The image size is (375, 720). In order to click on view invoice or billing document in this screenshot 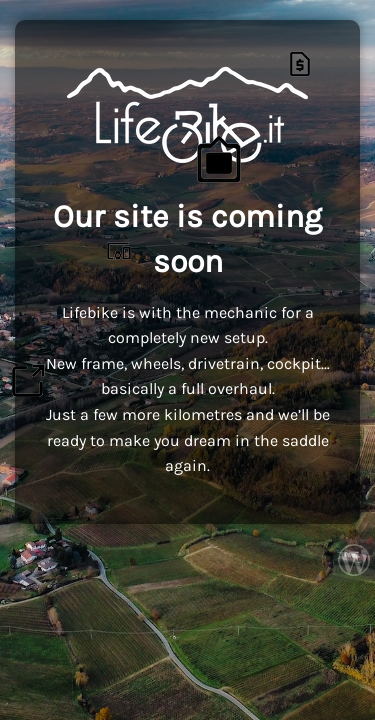, I will do `click(300, 64)`.